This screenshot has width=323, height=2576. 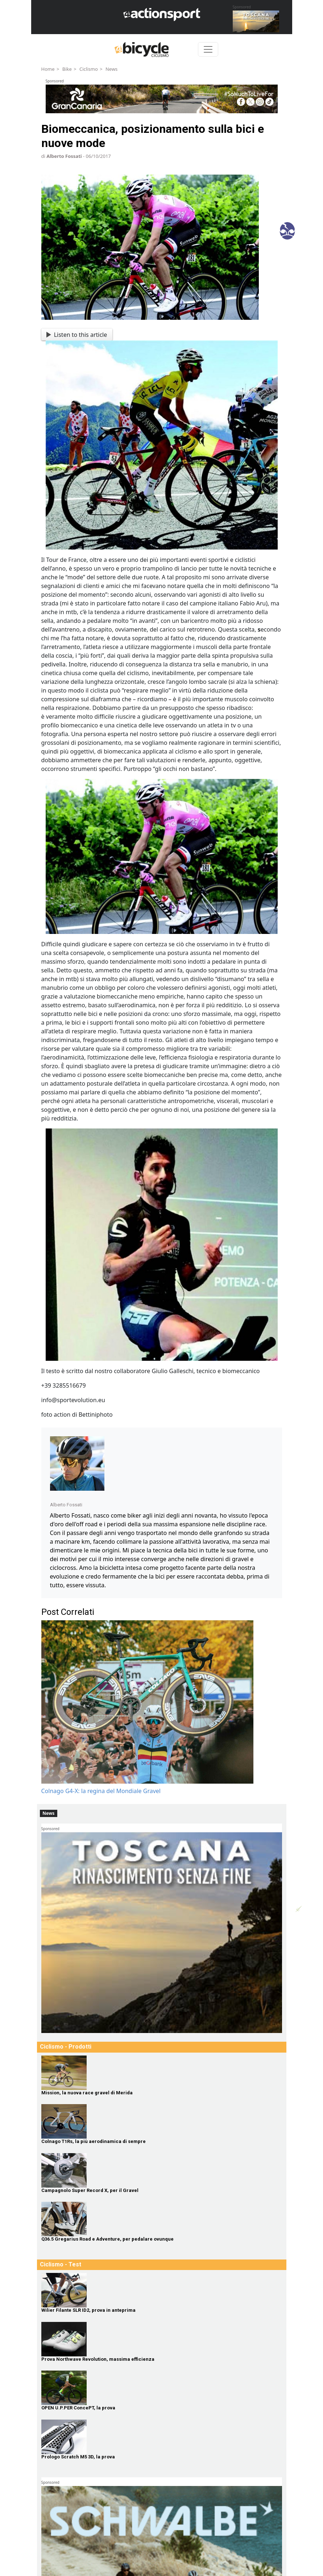 I want to click on select sai weapon in game inventory, so click(x=299, y=1909).